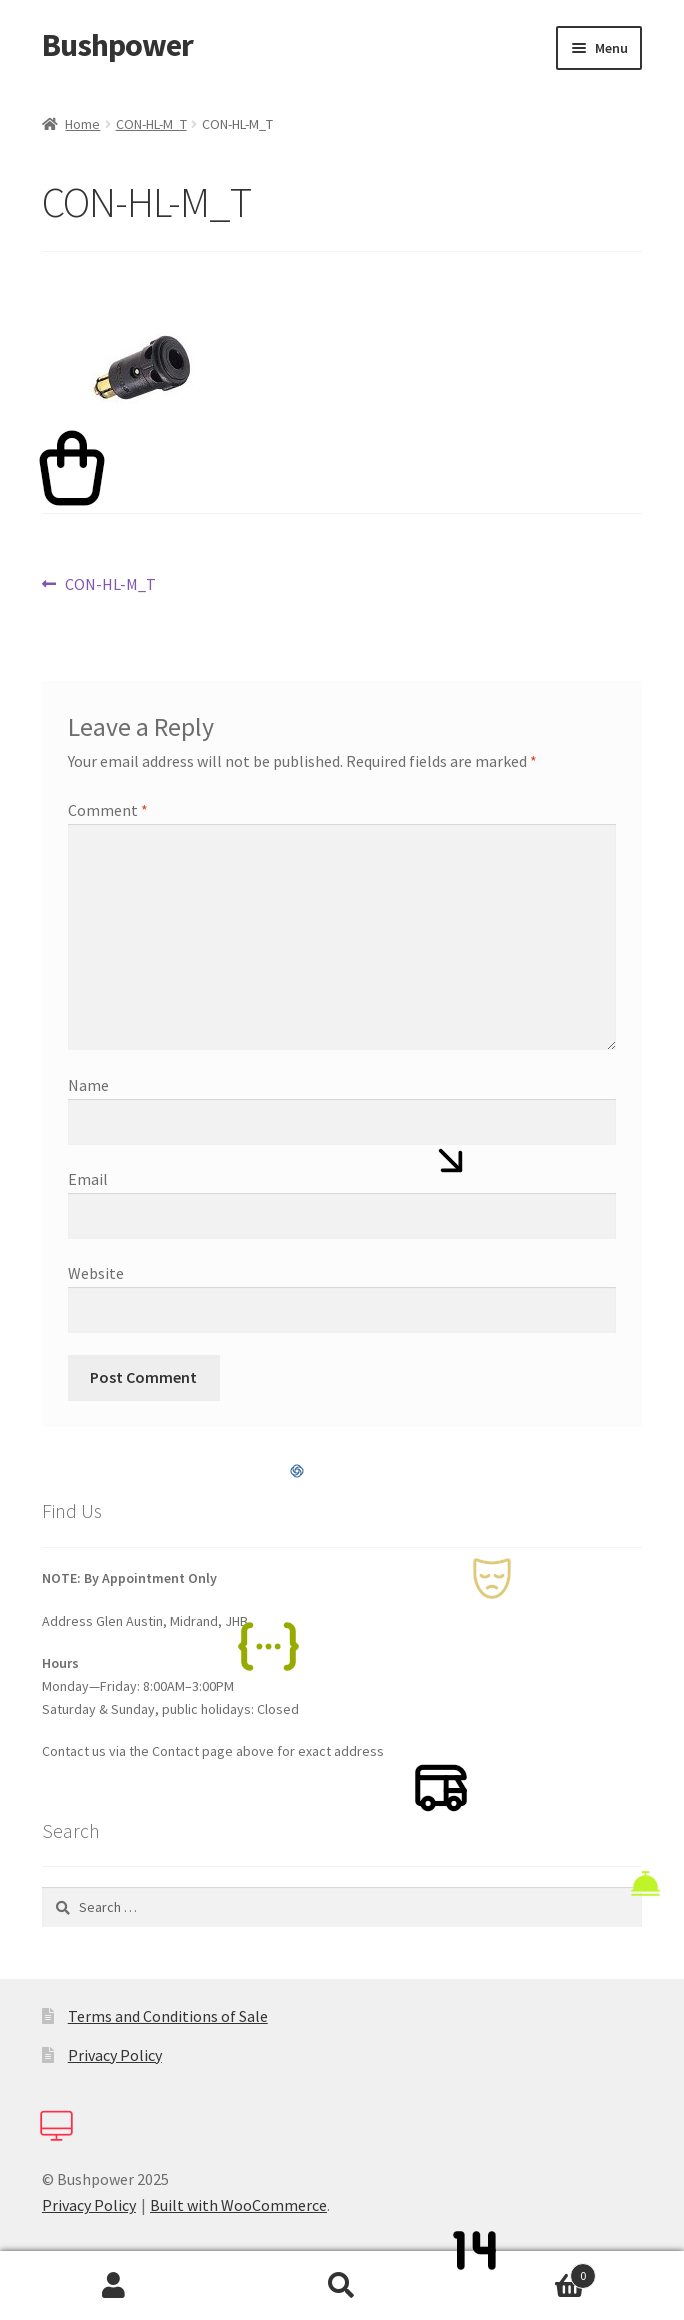 This screenshot has width=684, height=2320. What do you see at coordinates (492, 1577) in the screenshot?
I see `indicates sad or negative mood/emotion` at bounding box center [492, 1577].